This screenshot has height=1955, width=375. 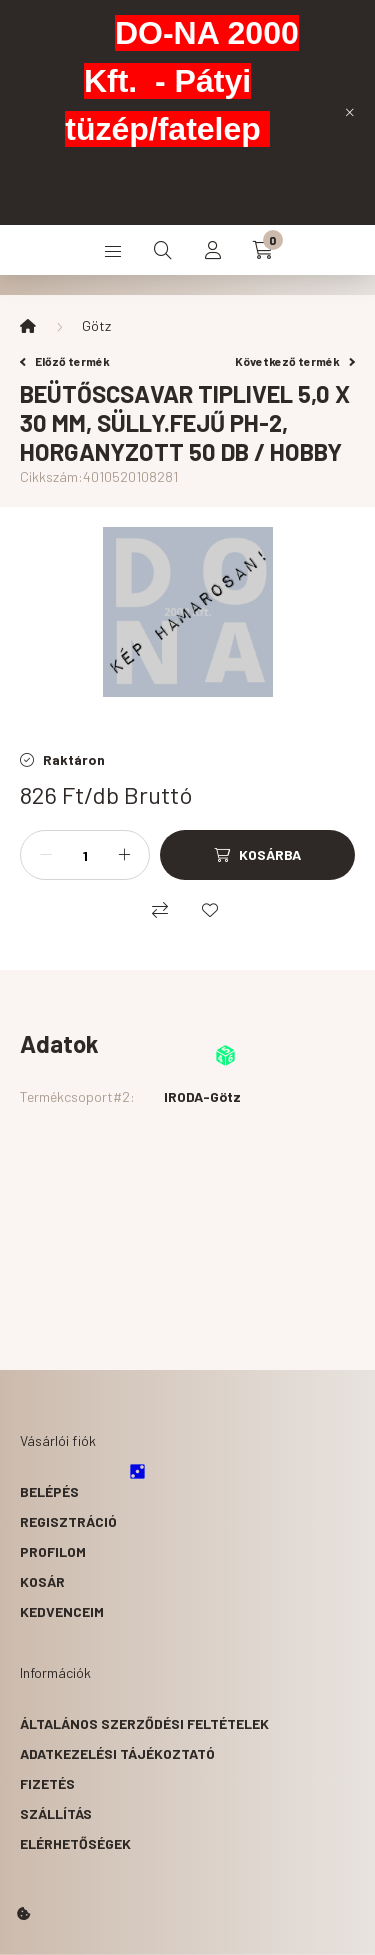 I want to click on roll the dice or randomize, so click(x=137, y=1471).